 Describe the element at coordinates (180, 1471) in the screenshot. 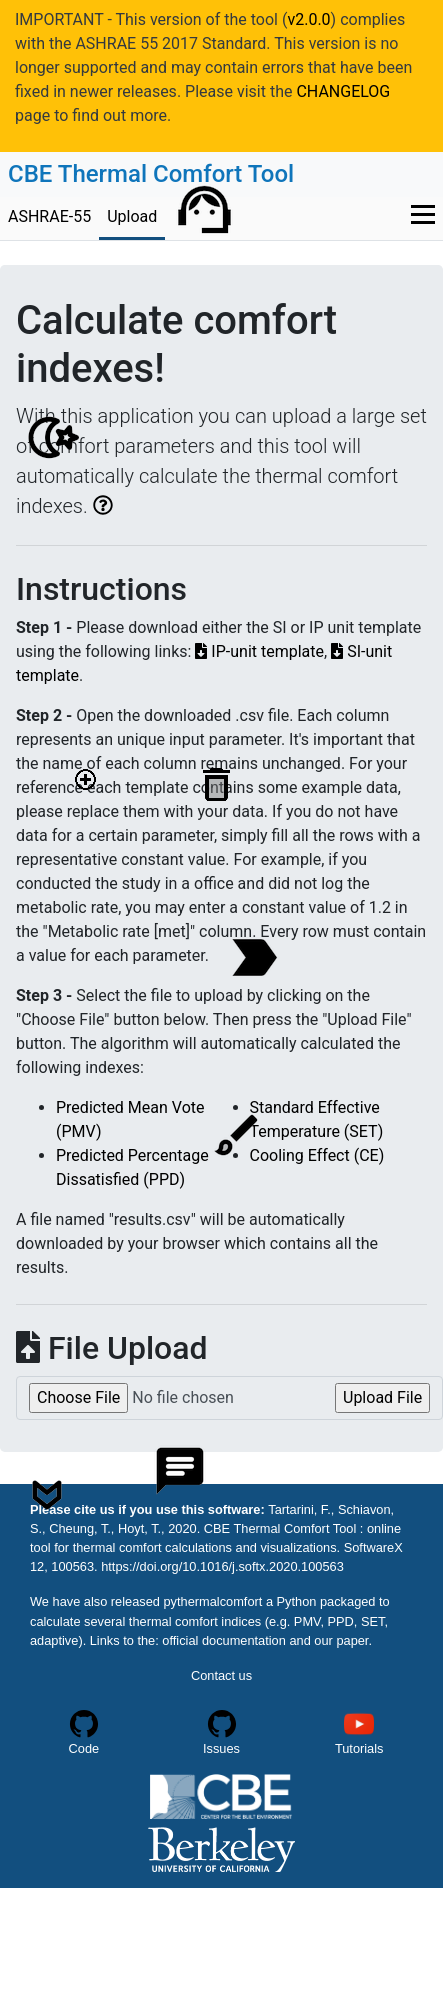

I see `open chat or messaging` at that location.